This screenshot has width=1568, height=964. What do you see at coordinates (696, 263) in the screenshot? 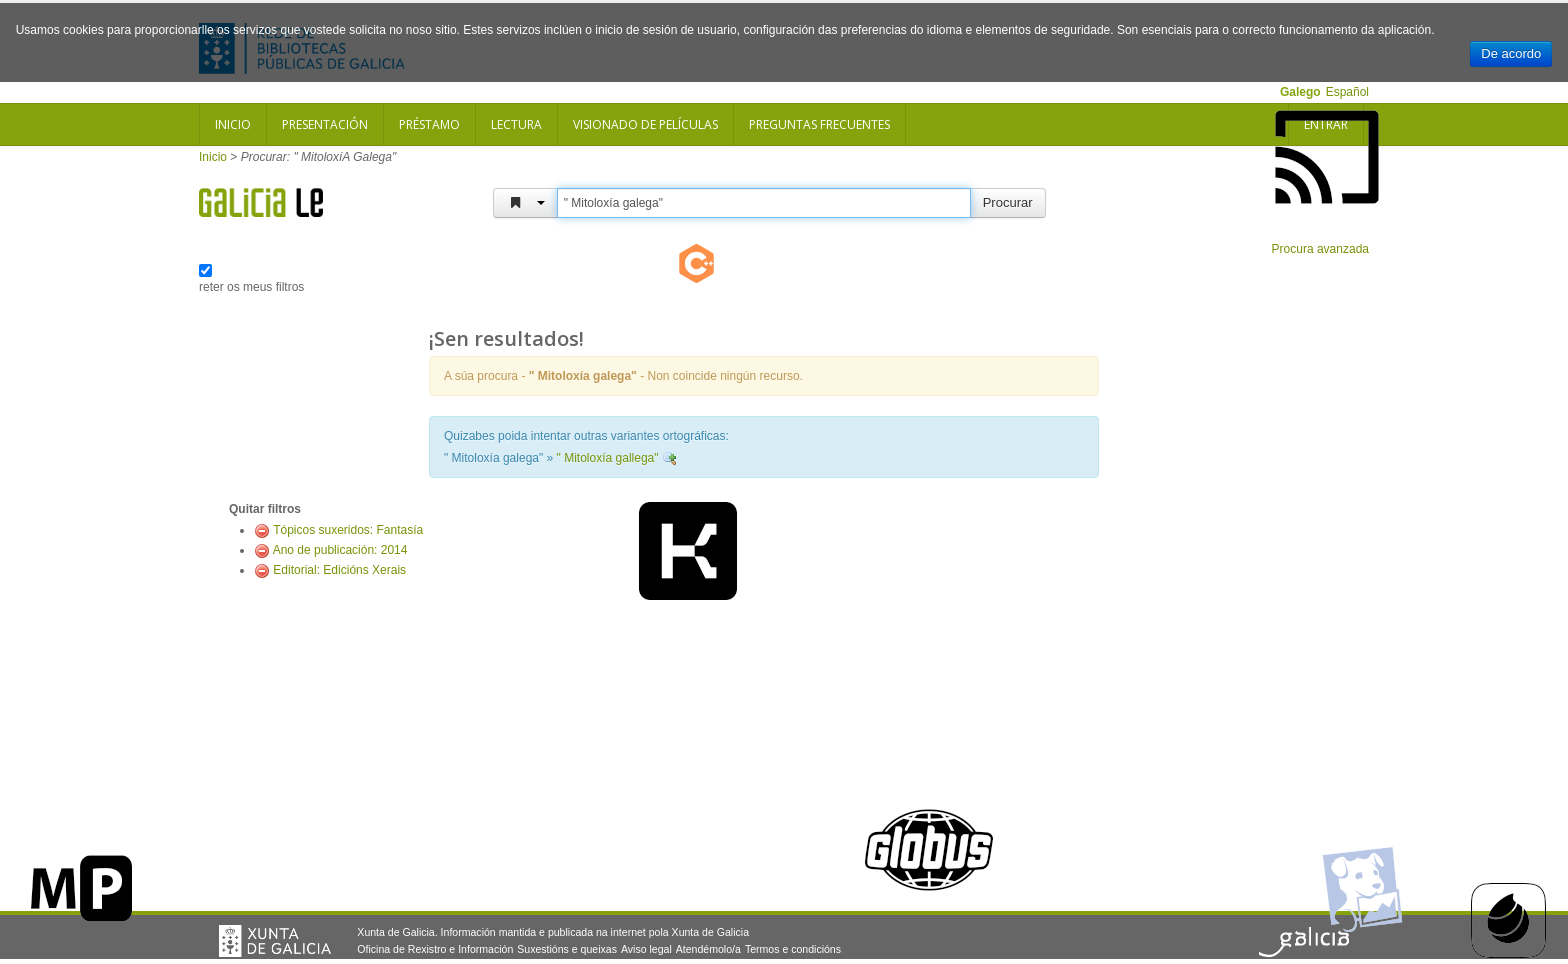
I see `indicates C++ programming language` at bounding box center [696, 263].